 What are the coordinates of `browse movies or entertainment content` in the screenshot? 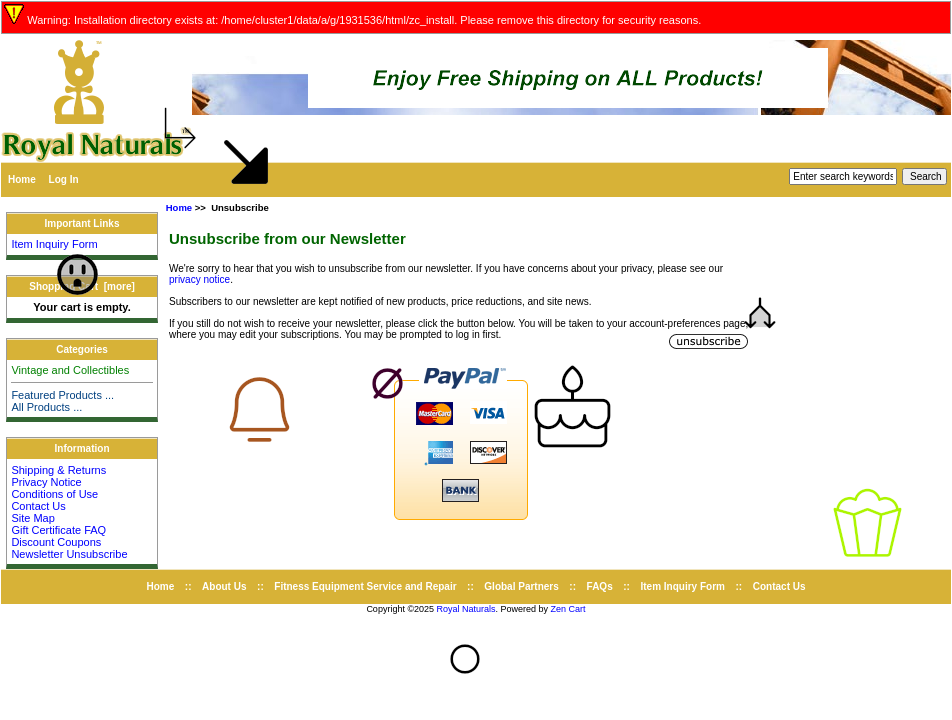 It's located at (867, 525).